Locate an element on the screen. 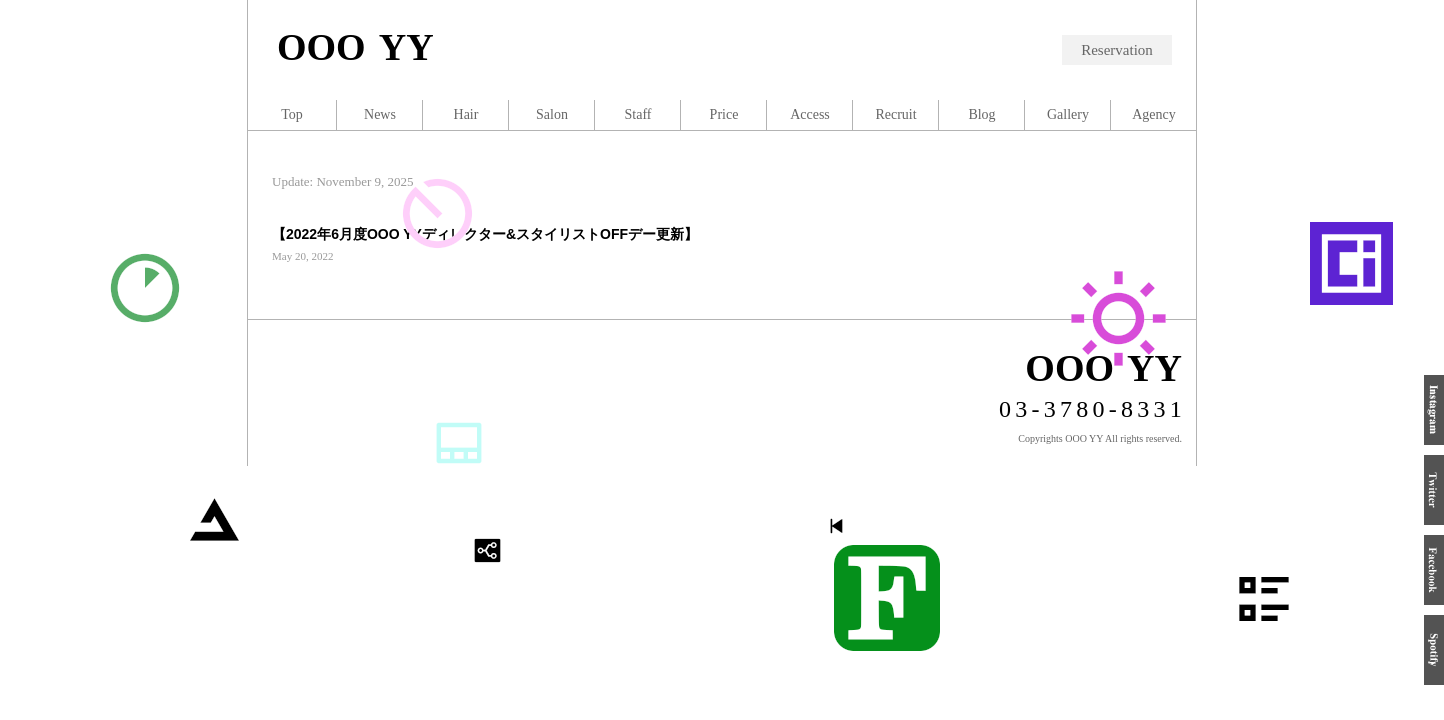 The image size is (1444, 720). switch to light mode is located at coordinates (1118, 318).